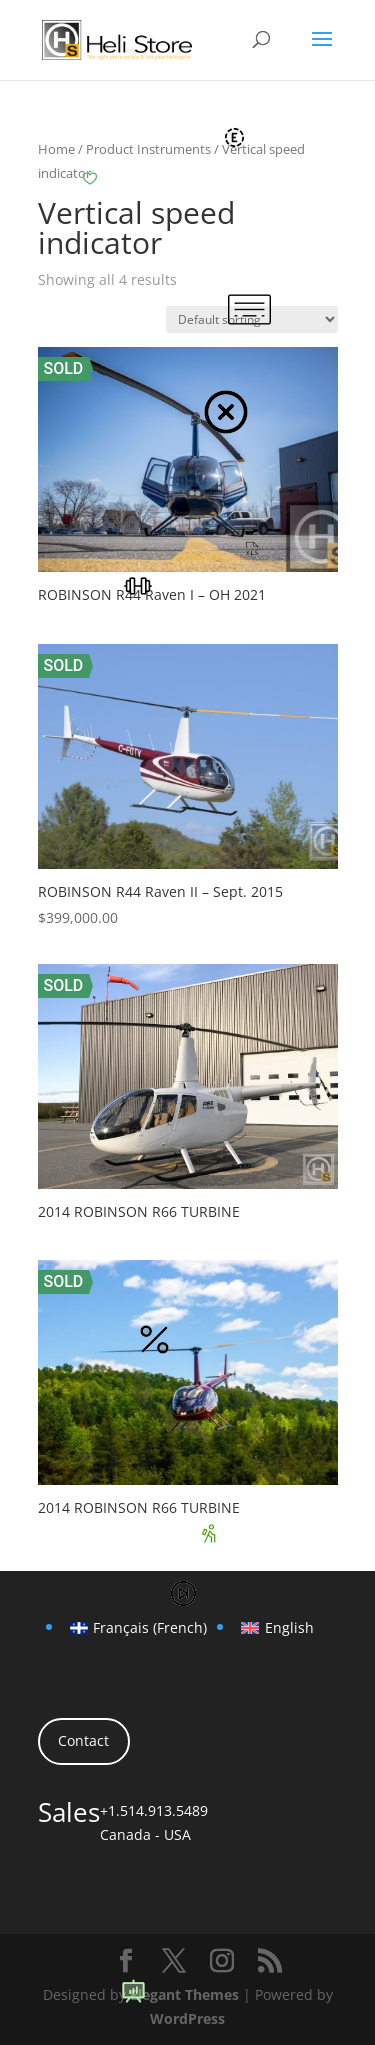 Image resolution: width=375 pixels, height=2045 pixels. I want to click on skip to the next track or media item, so click(183, 1593).